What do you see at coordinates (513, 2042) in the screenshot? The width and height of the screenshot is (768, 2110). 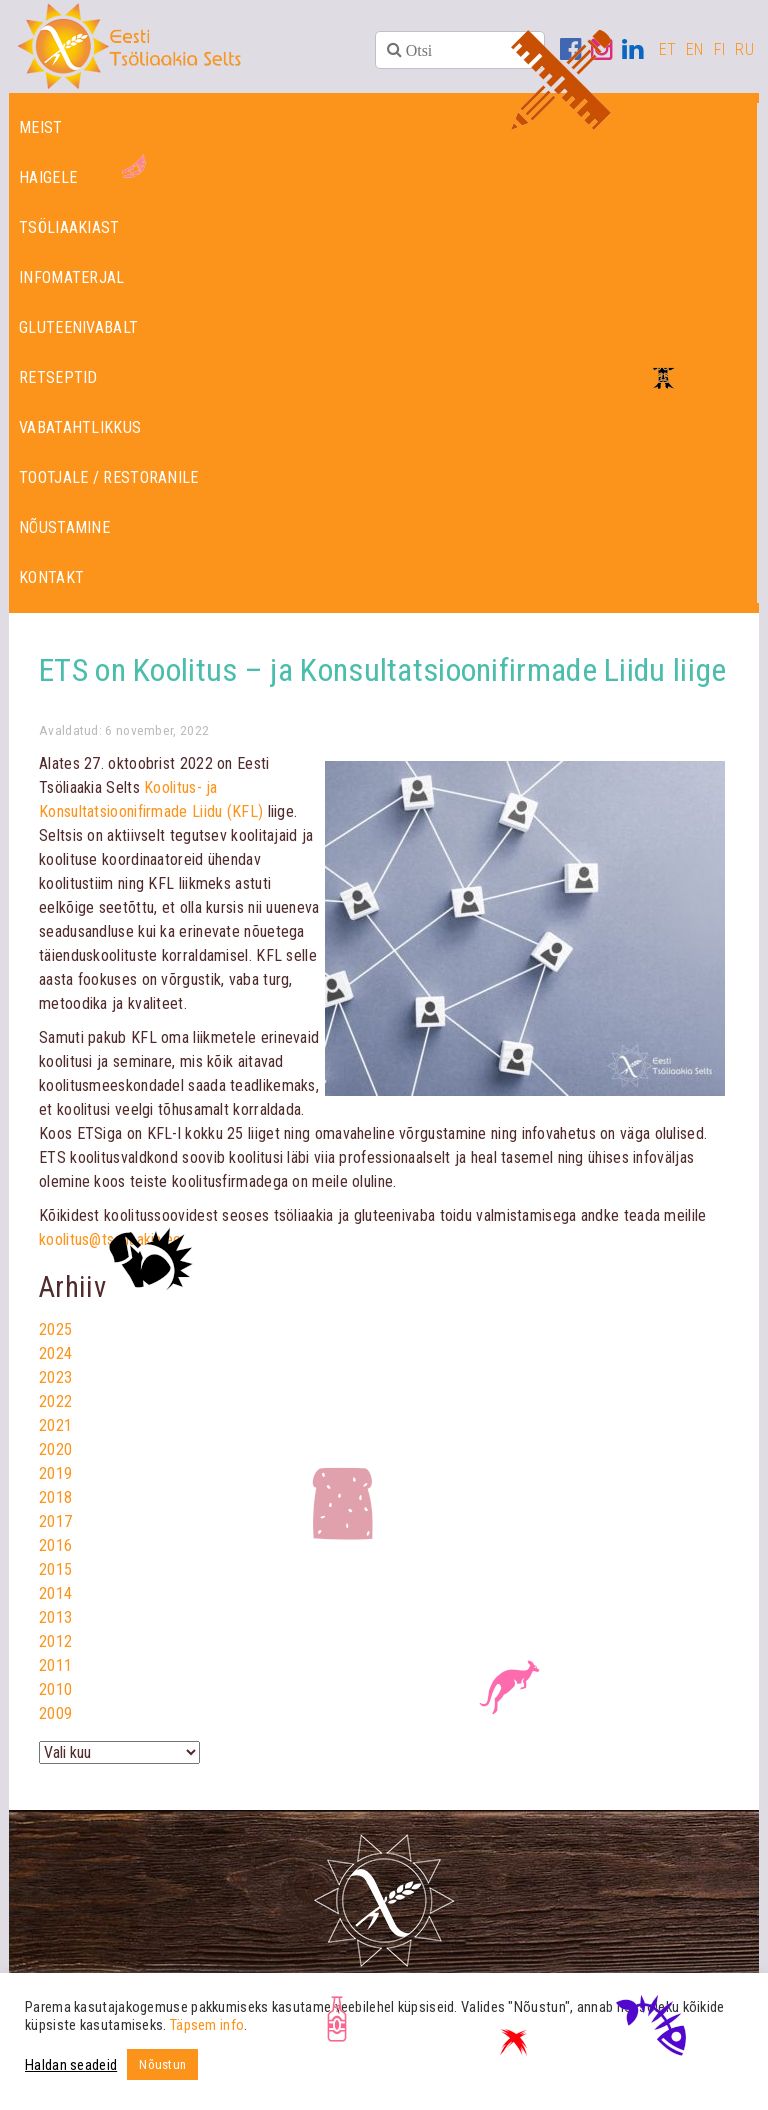 I see `dismiss or close a dialog` at bounding box center [513, 2042].